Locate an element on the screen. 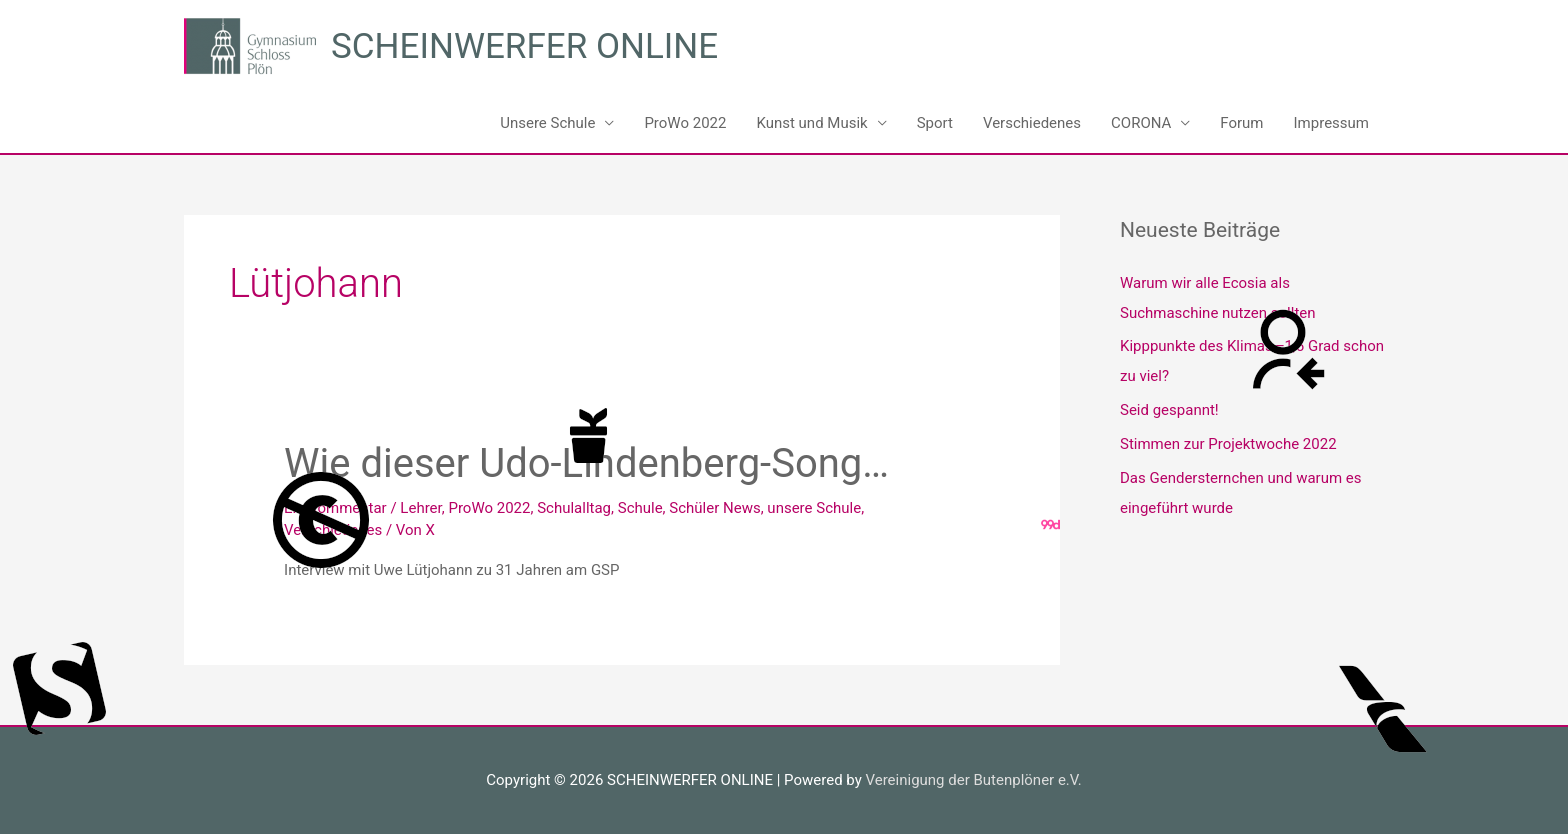 The width and height of the screenshot is (1568, 834). indicates public domain content with no copyright restrictions is located at coordinates (321, 520).